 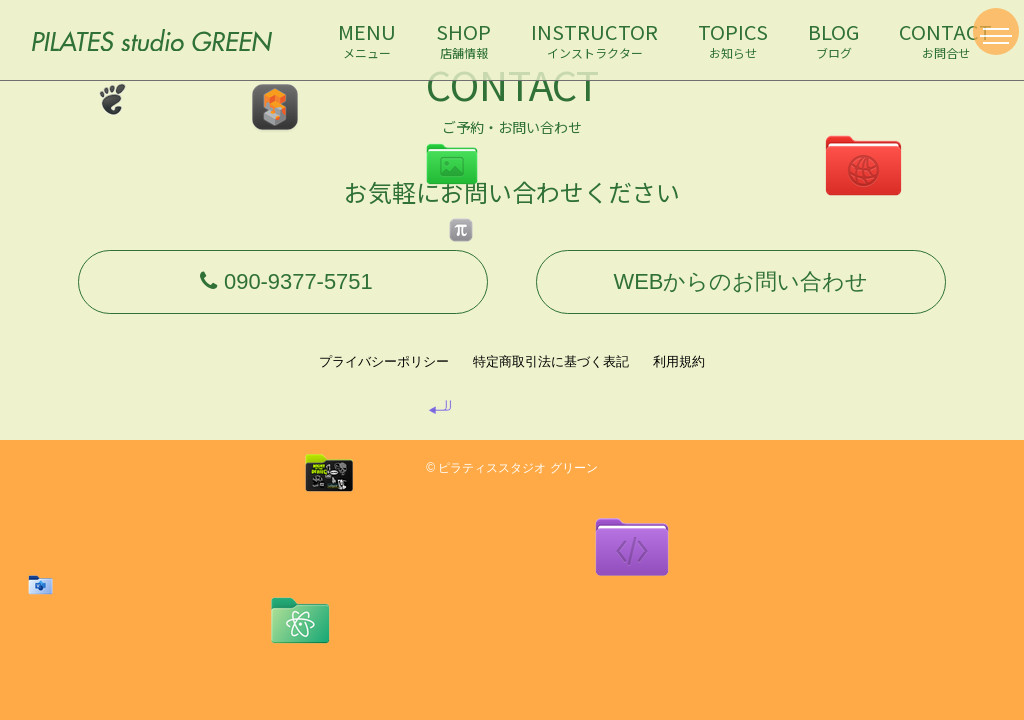 What do you see at coordinates (40, 585) in the screenshot?
I see `open folder containing microsoft visio files` at bounding box center [40, 585].